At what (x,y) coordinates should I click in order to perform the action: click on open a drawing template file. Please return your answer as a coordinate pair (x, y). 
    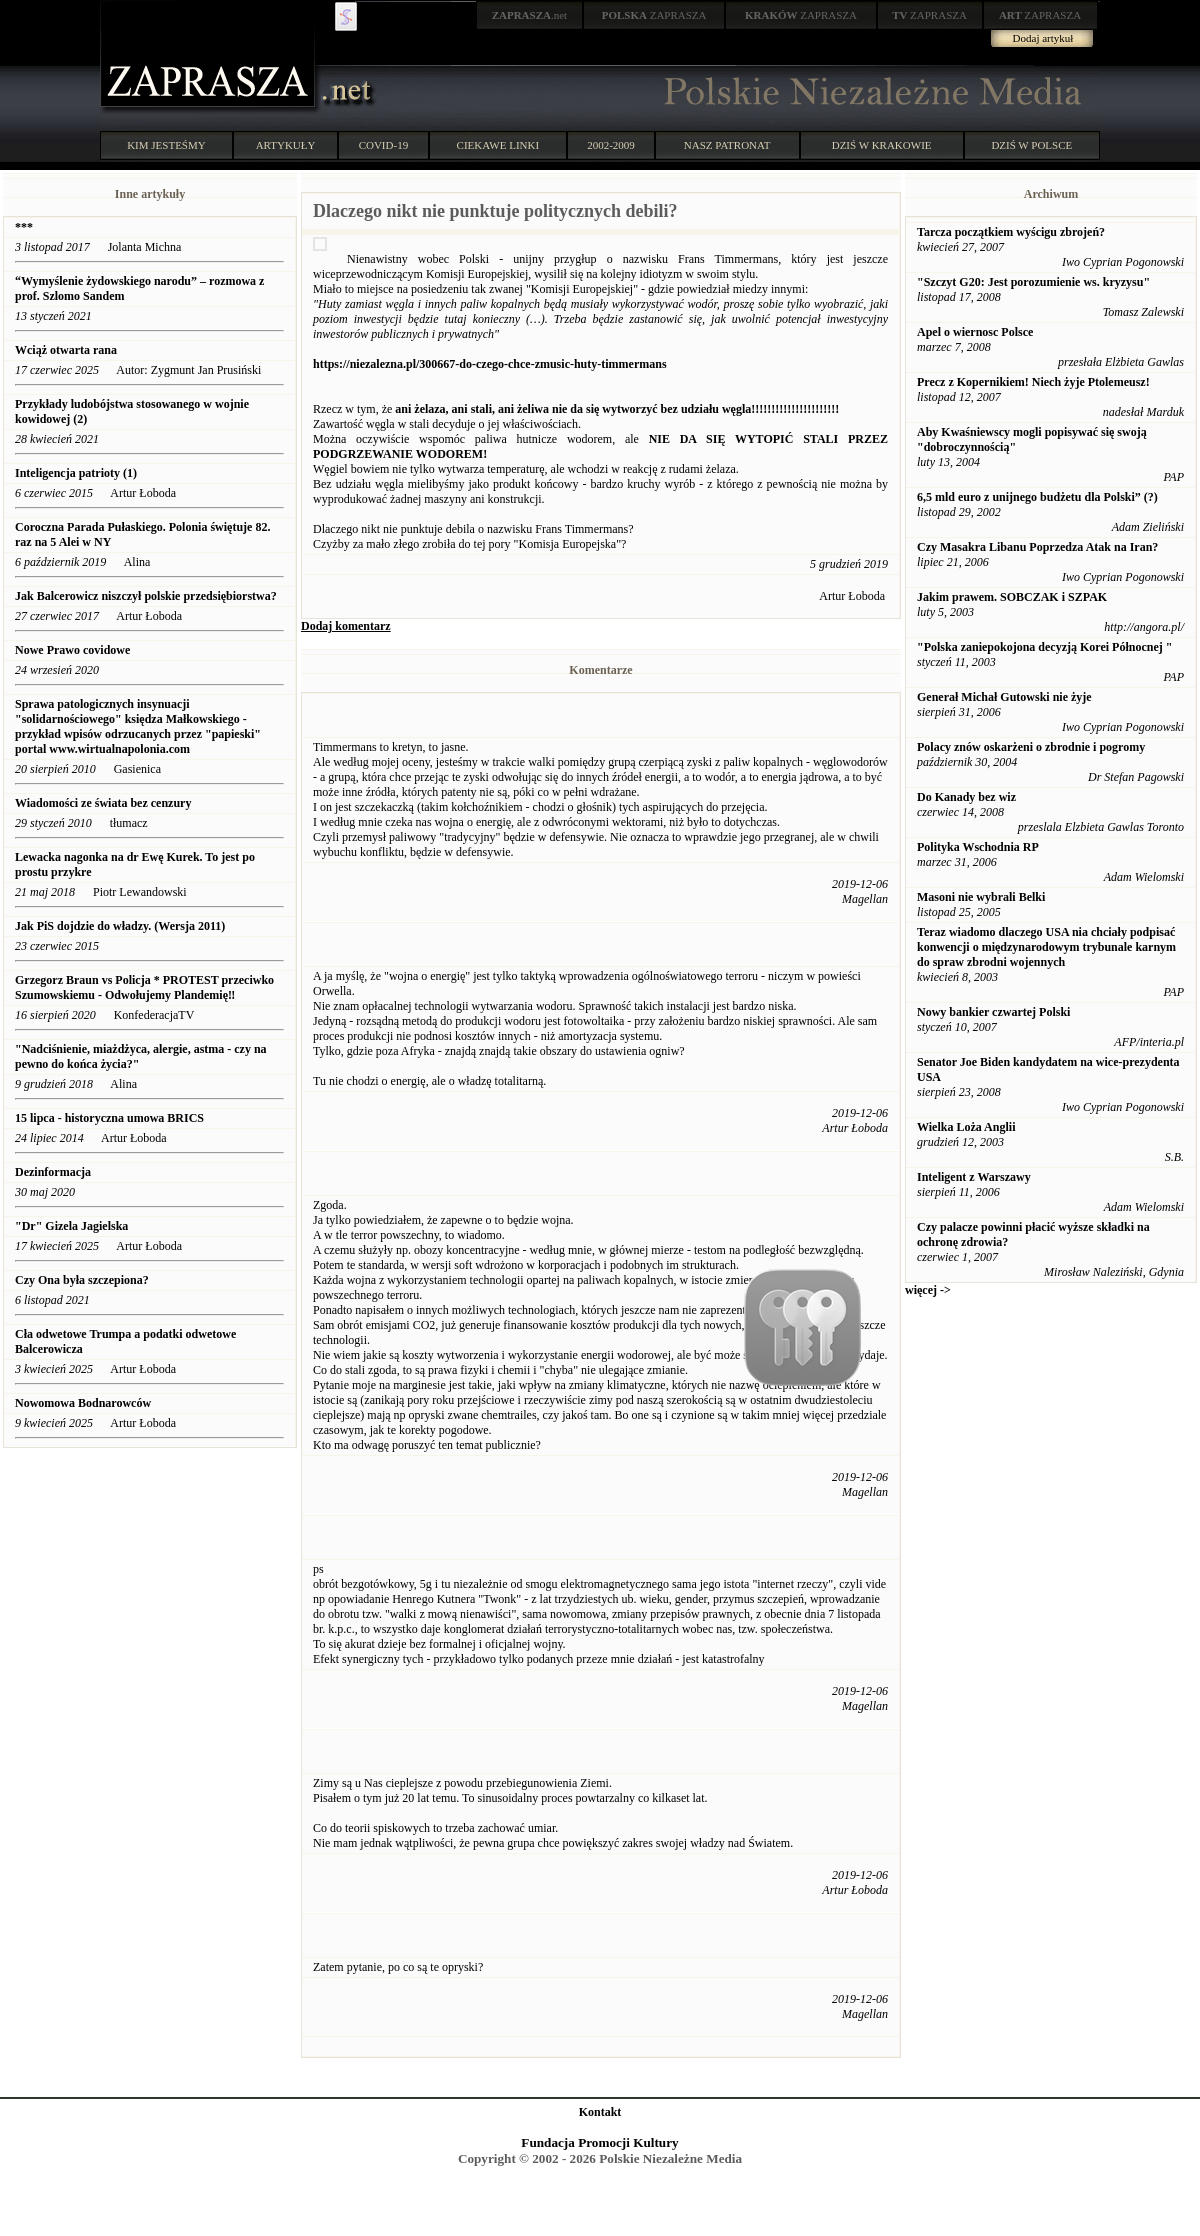
    Looking at the image, I should click on (346, 17).